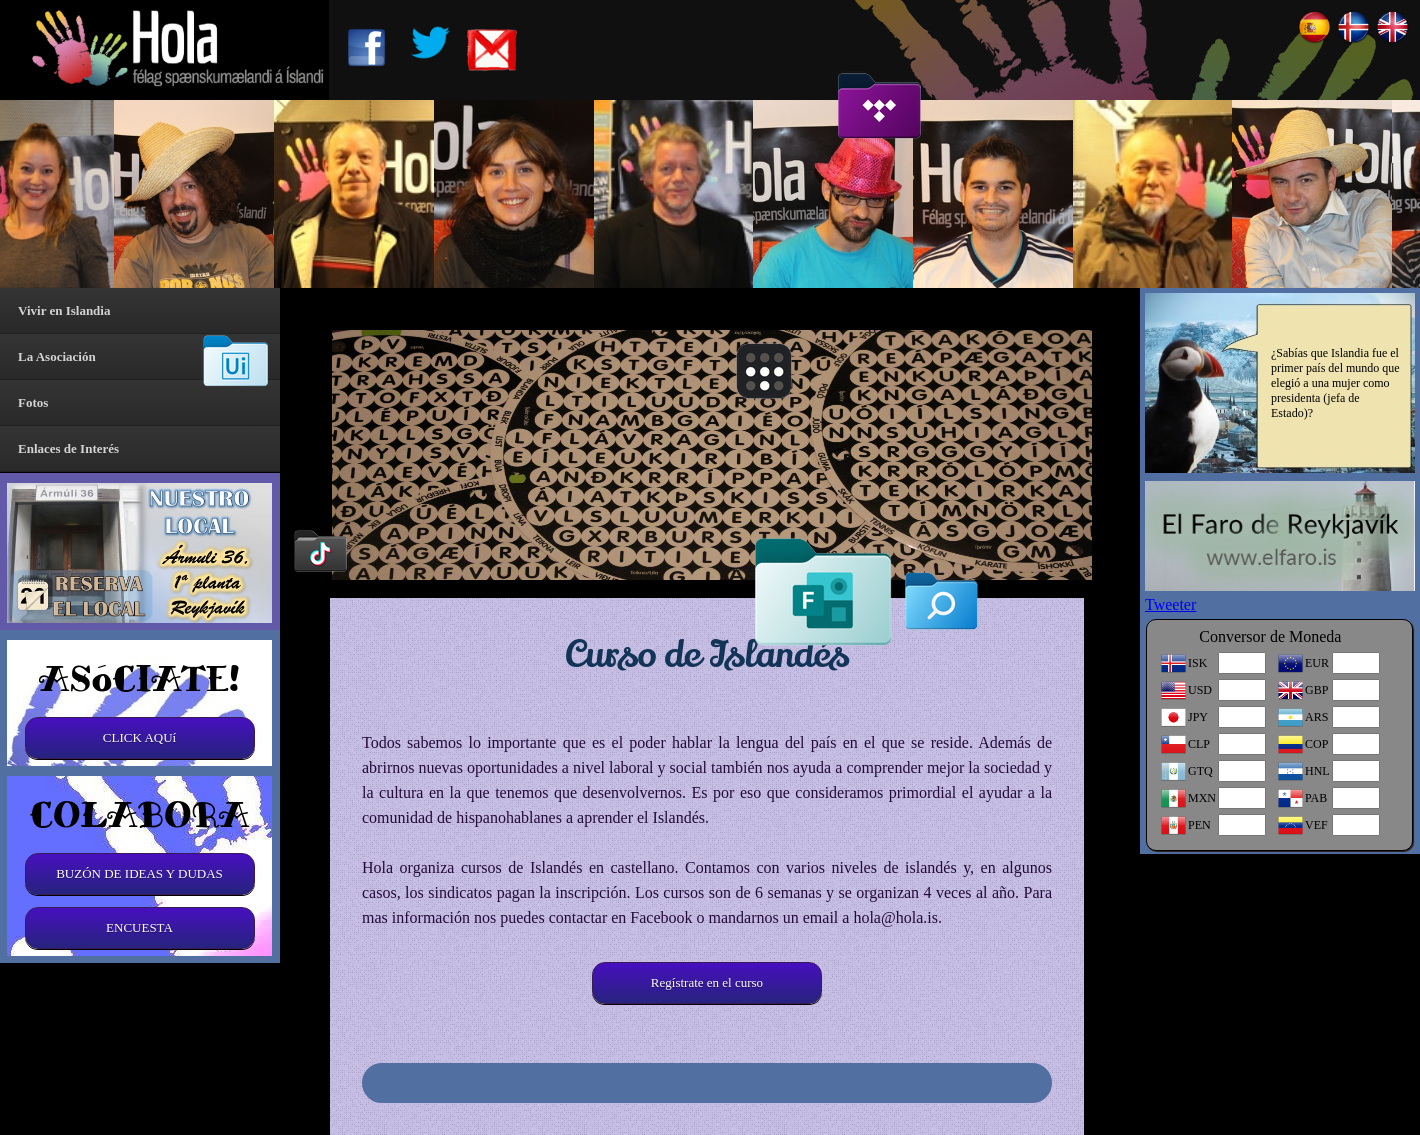 This screenshot has width=1420, height=1135. What do you see at coordinates (941, 603) in the screenshot?
I see `search within folder contents` at bounding box center [941, 603].